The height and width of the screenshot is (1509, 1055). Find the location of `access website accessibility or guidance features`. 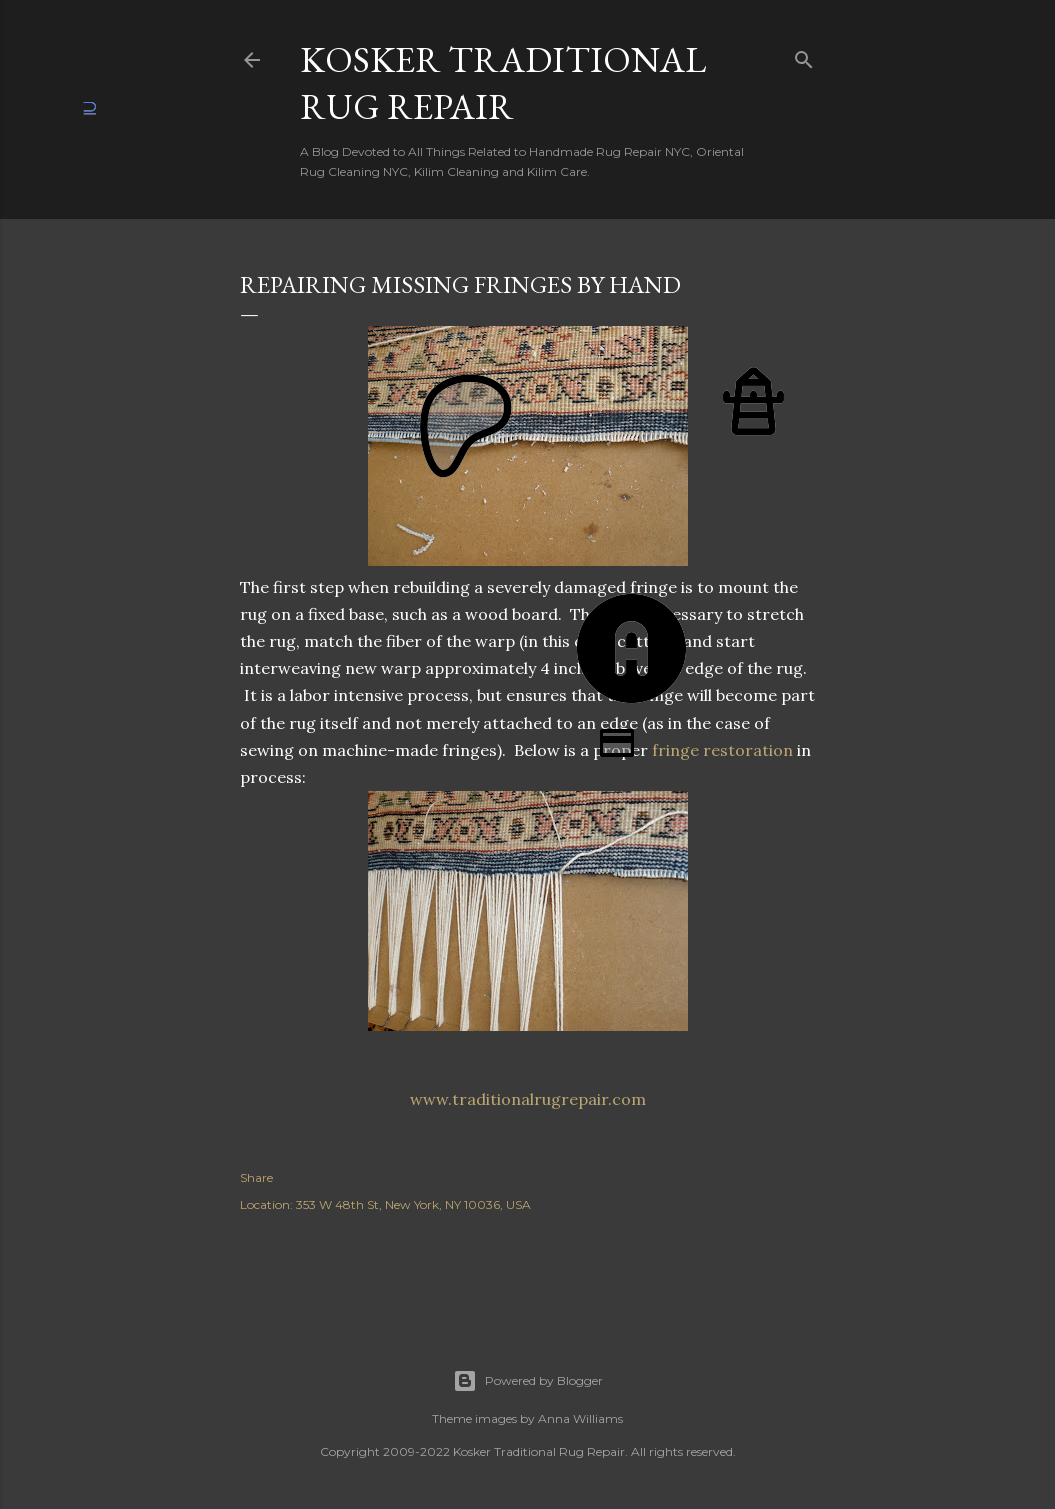

access website accessibility or guidance features is located at coordinates (753, 403).